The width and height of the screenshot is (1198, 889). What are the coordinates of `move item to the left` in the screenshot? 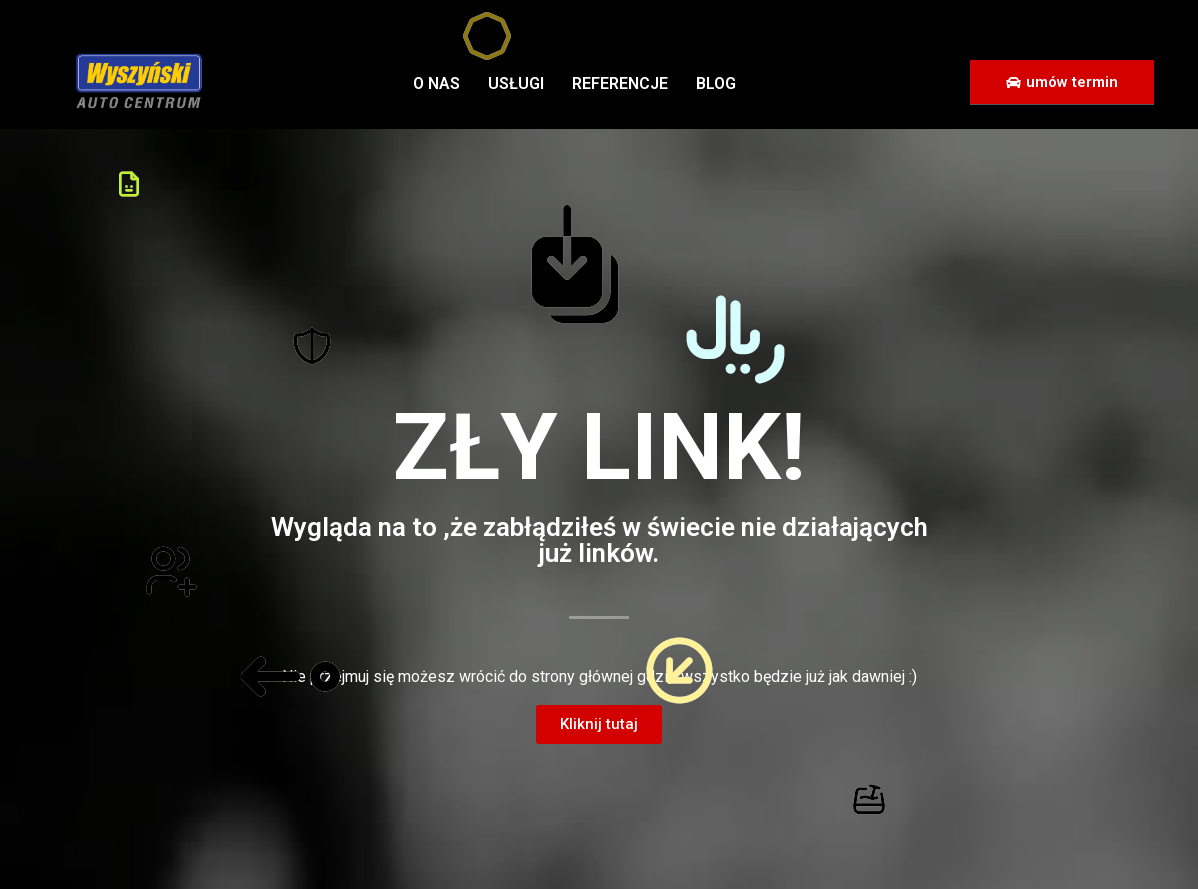 It's located at (290, 676).